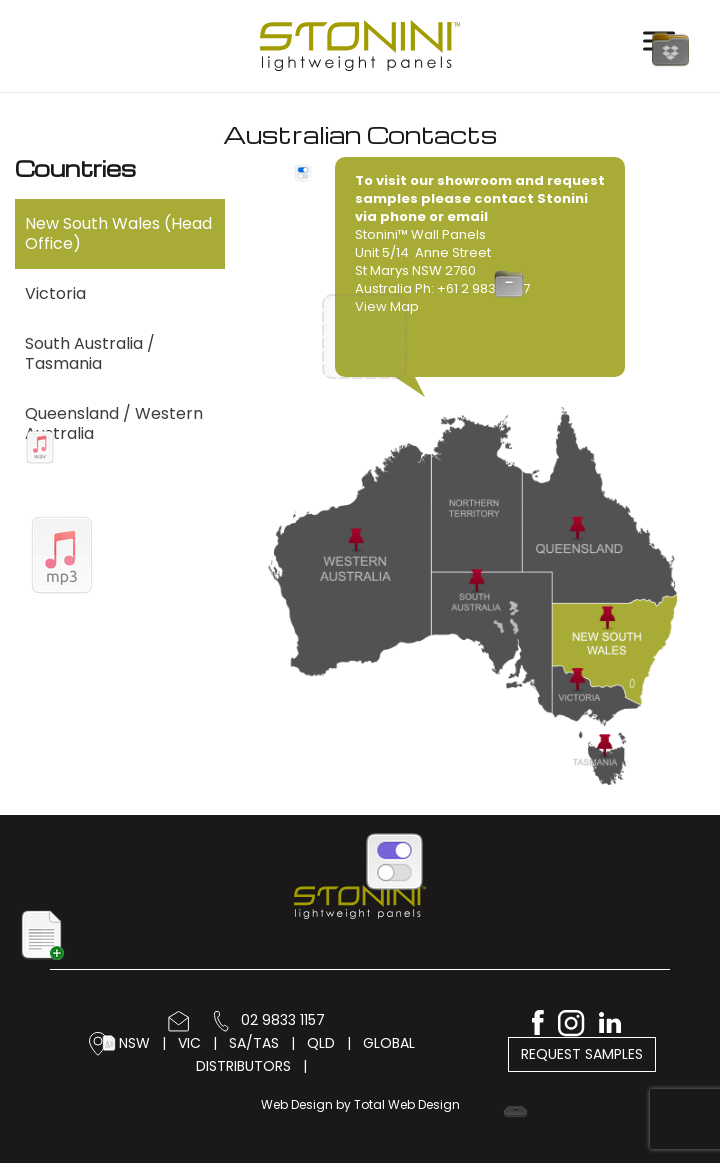 The image size is (720, 1163). What do you see at coordinates (509, 284) in the screenshot?
I see `open the nautilus file manager` at bounding box center [509, 284].